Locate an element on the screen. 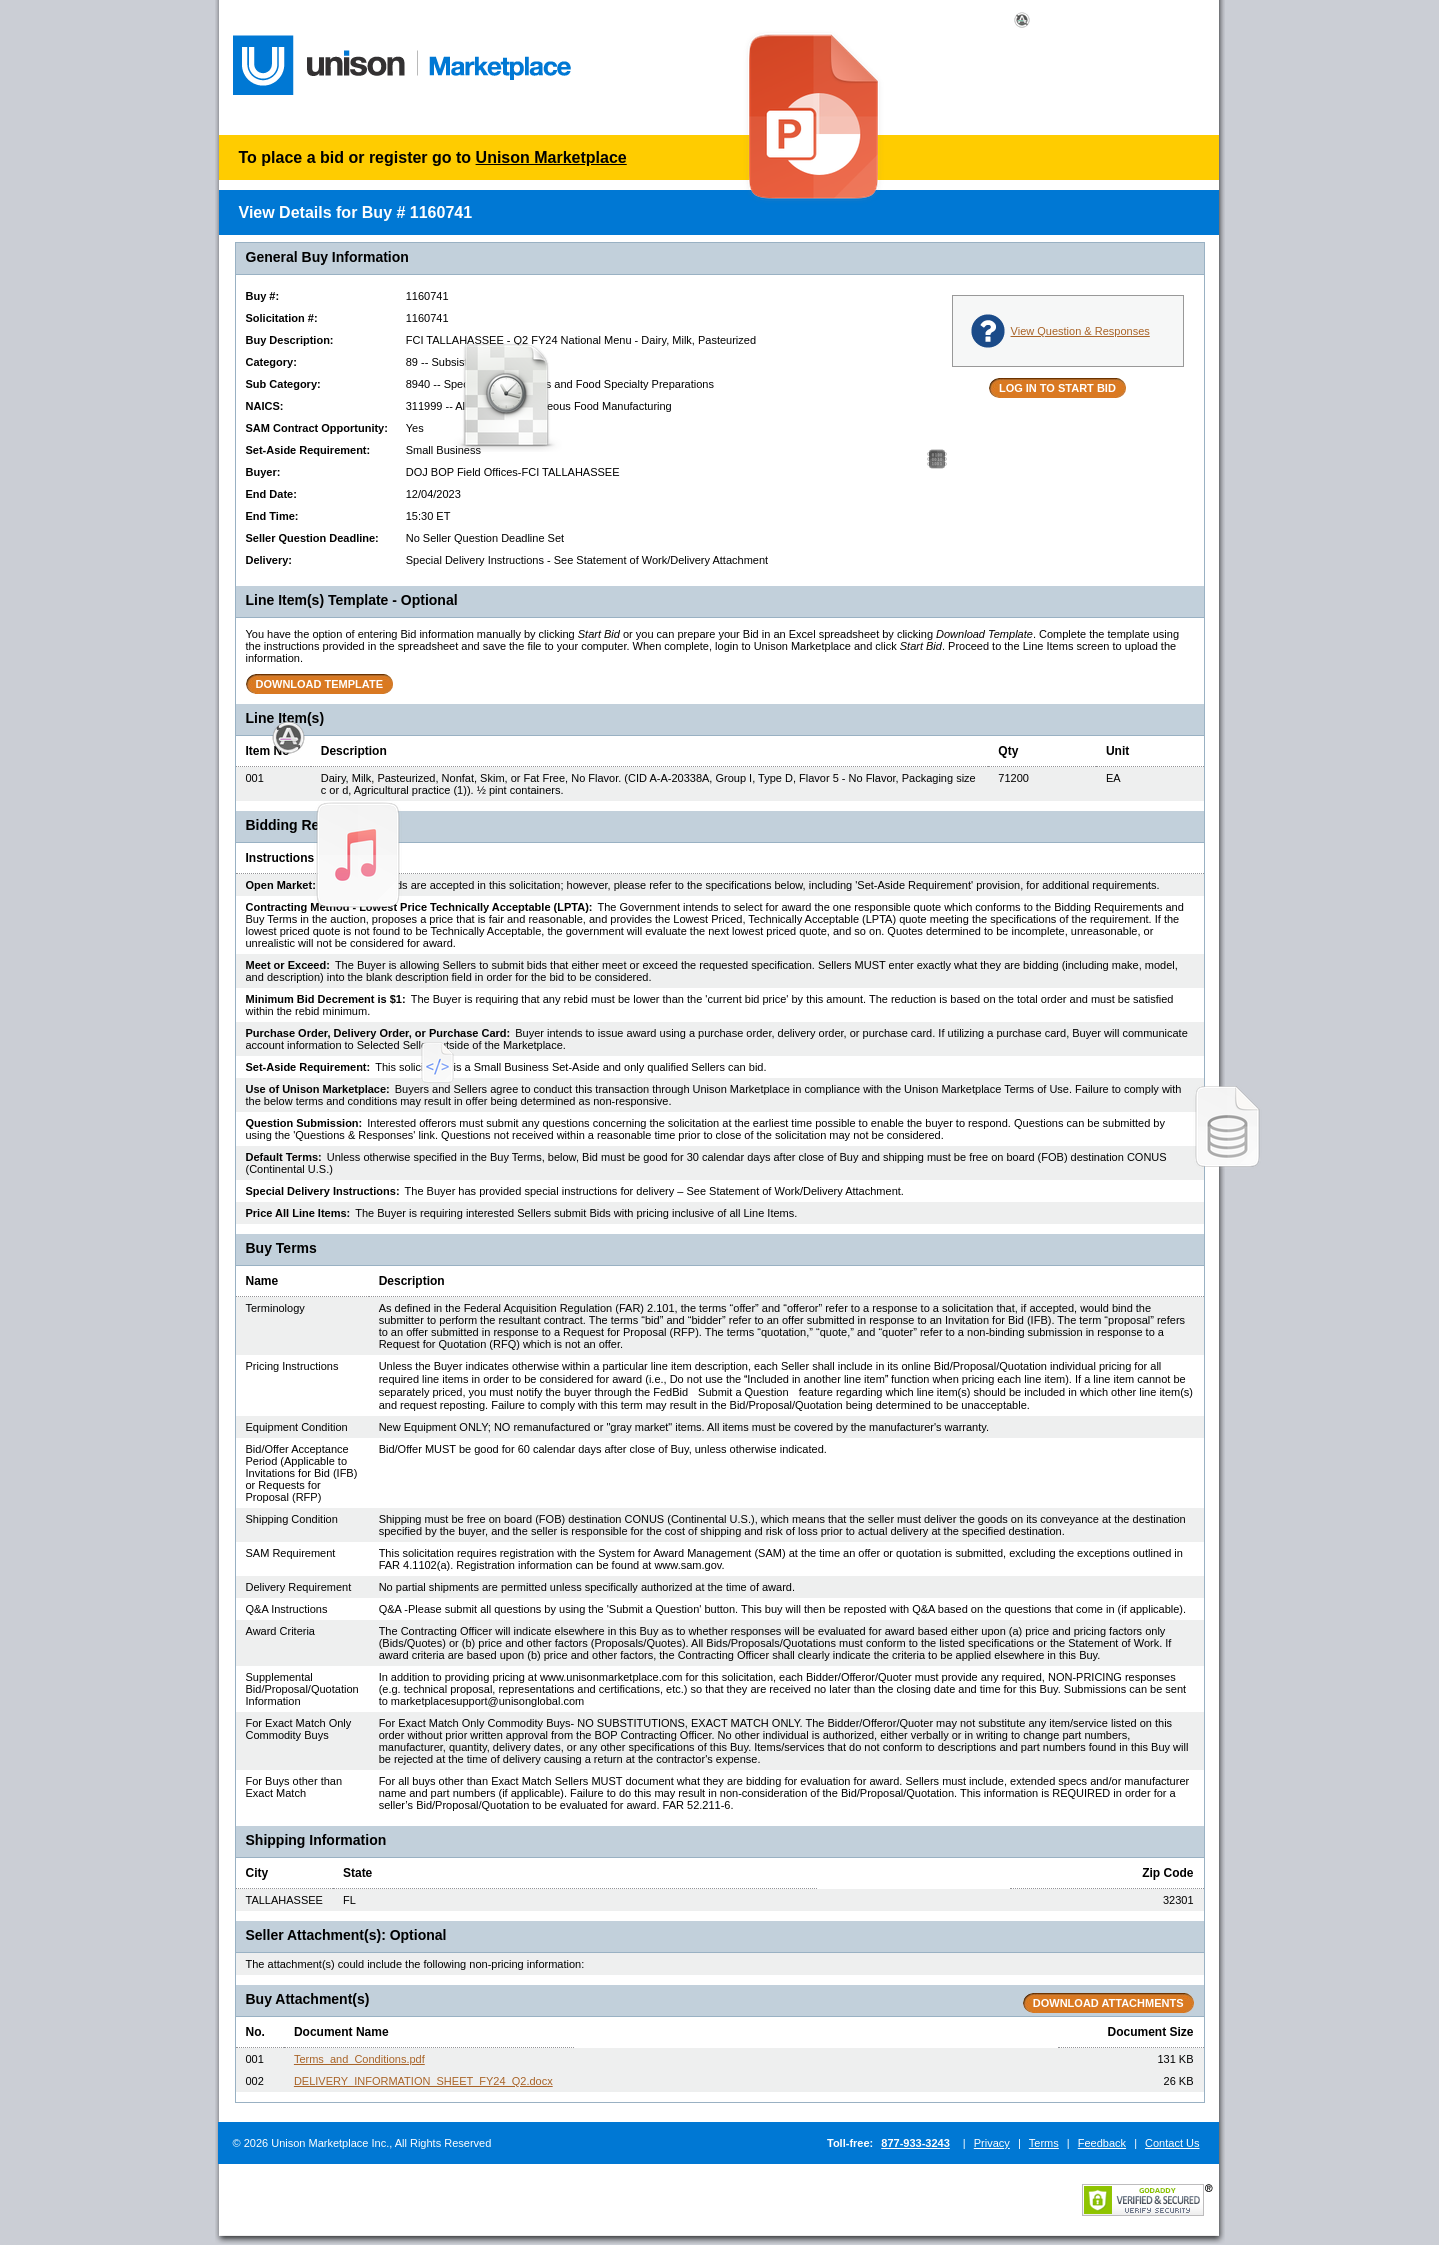 This screenshot has height=2245, width=1439. open the software updater application is located at coordinates (288, 737).